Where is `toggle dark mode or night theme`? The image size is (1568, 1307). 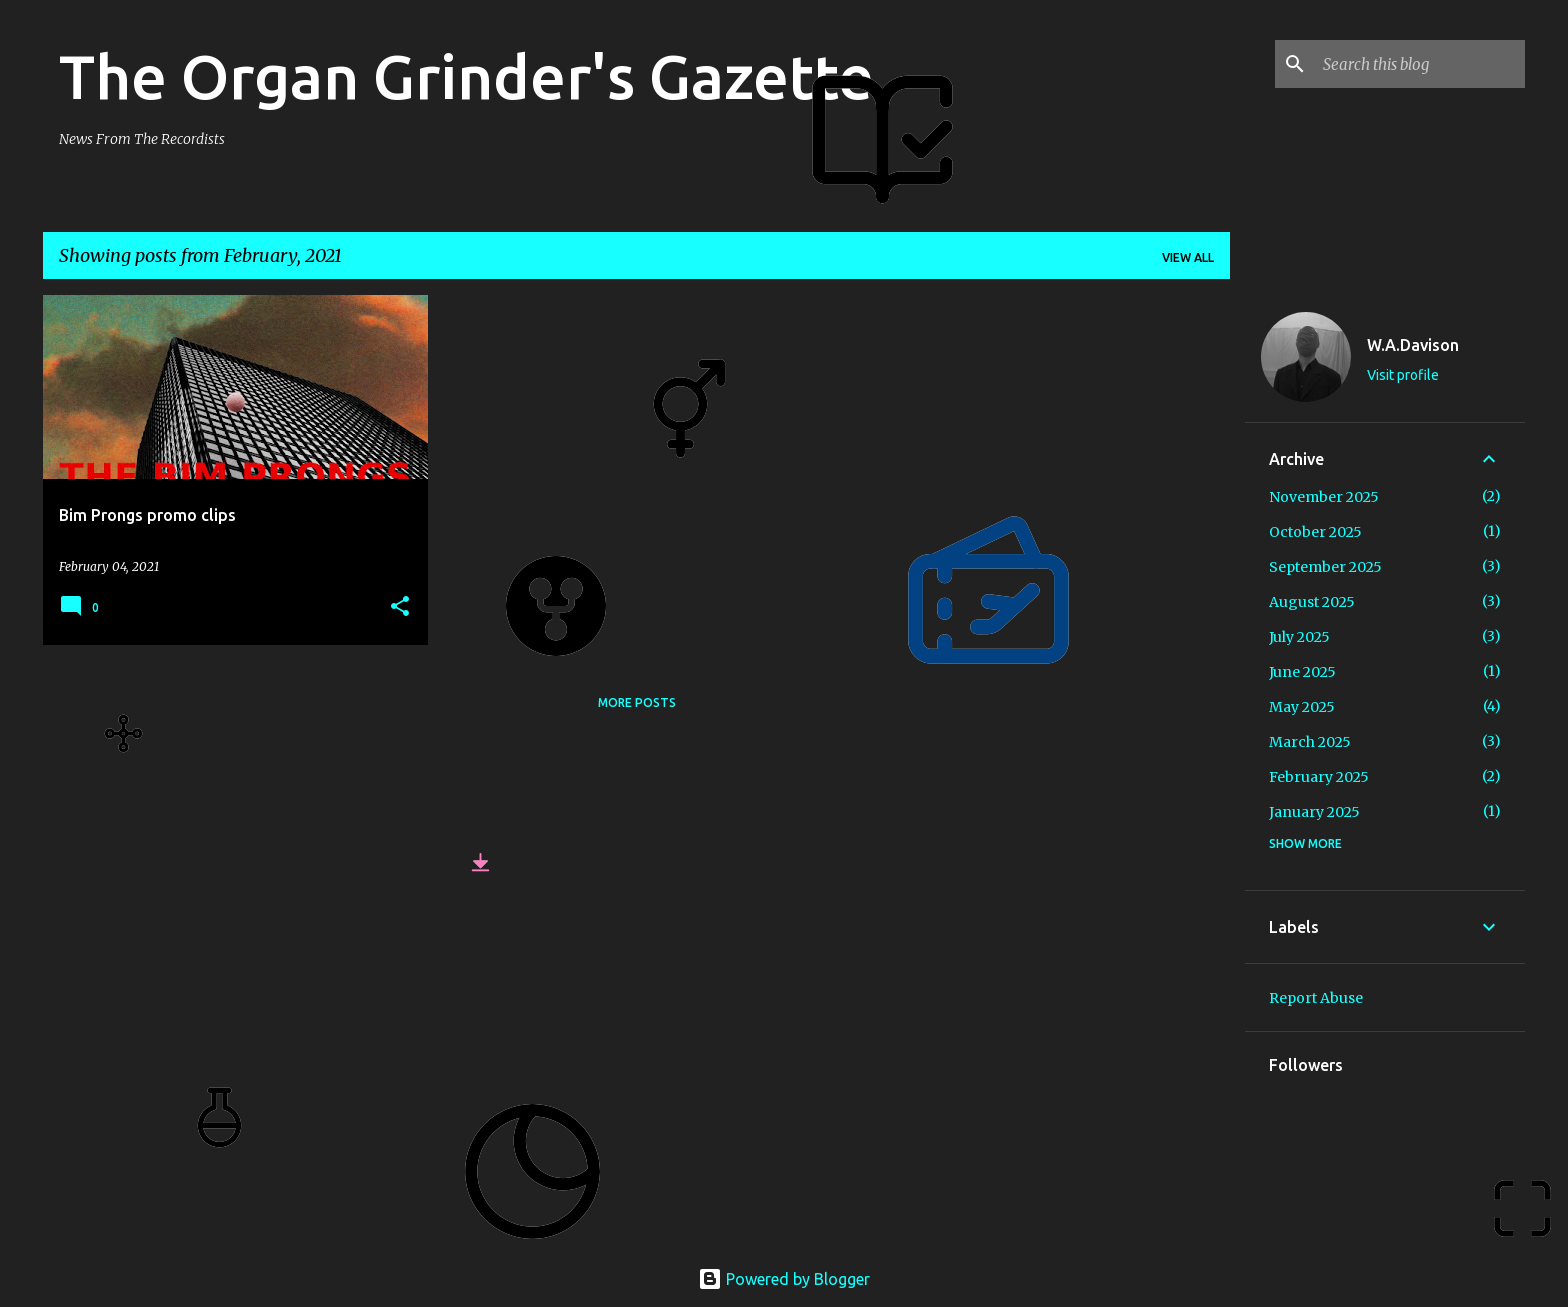 toggle dark mode or night theme is located at coordinates (532, 1171).